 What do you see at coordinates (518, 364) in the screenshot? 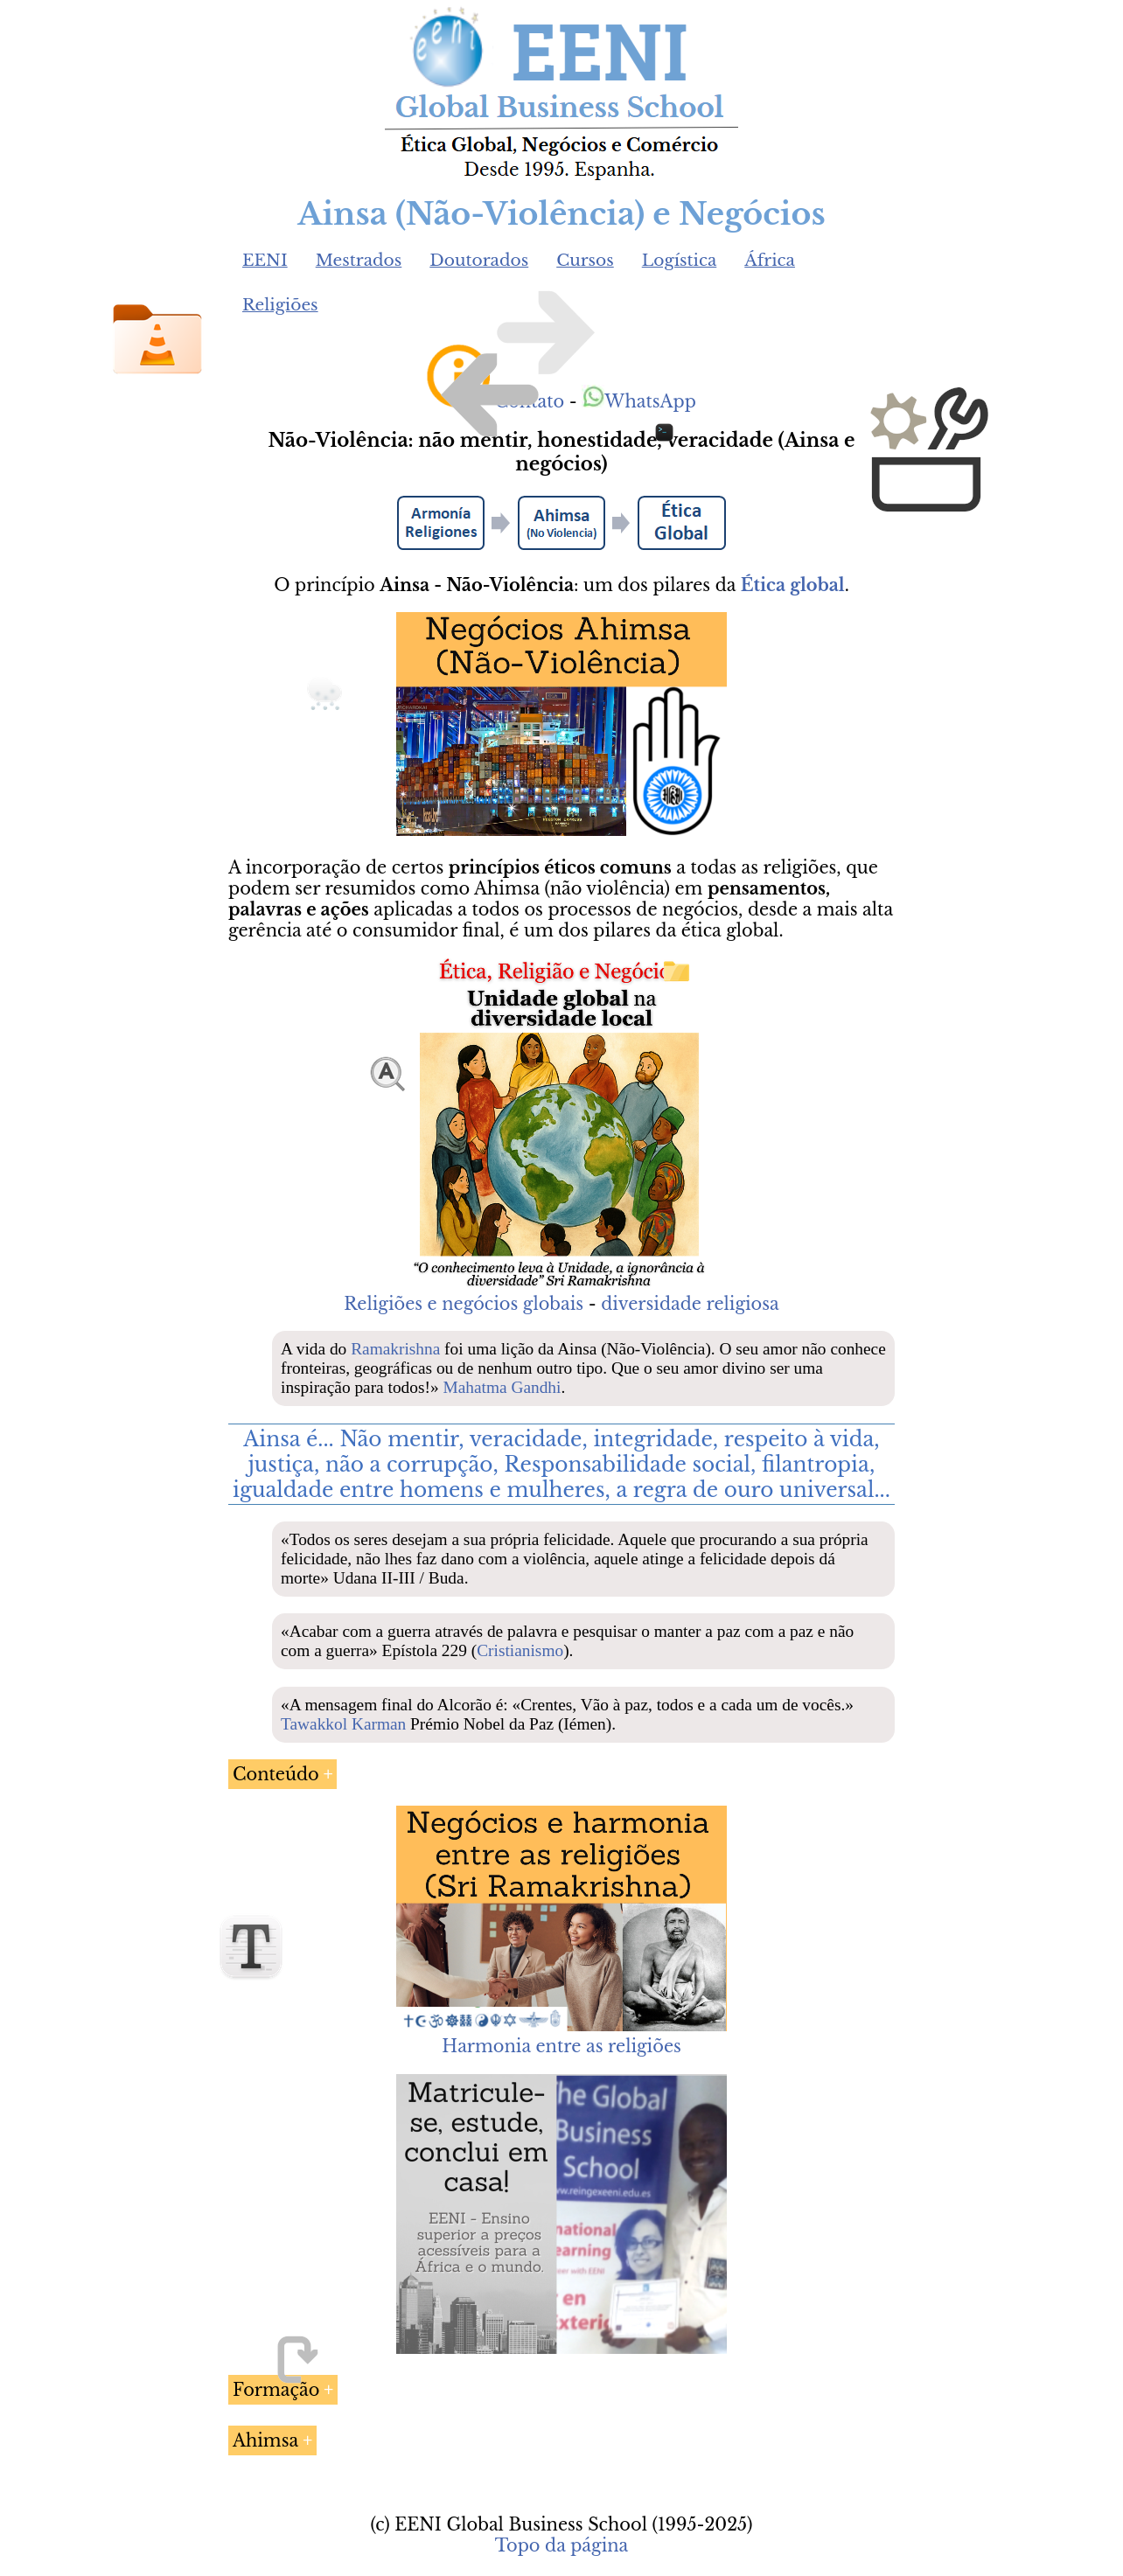
I see `indicates network data being received` at bounding box center [518, 364].